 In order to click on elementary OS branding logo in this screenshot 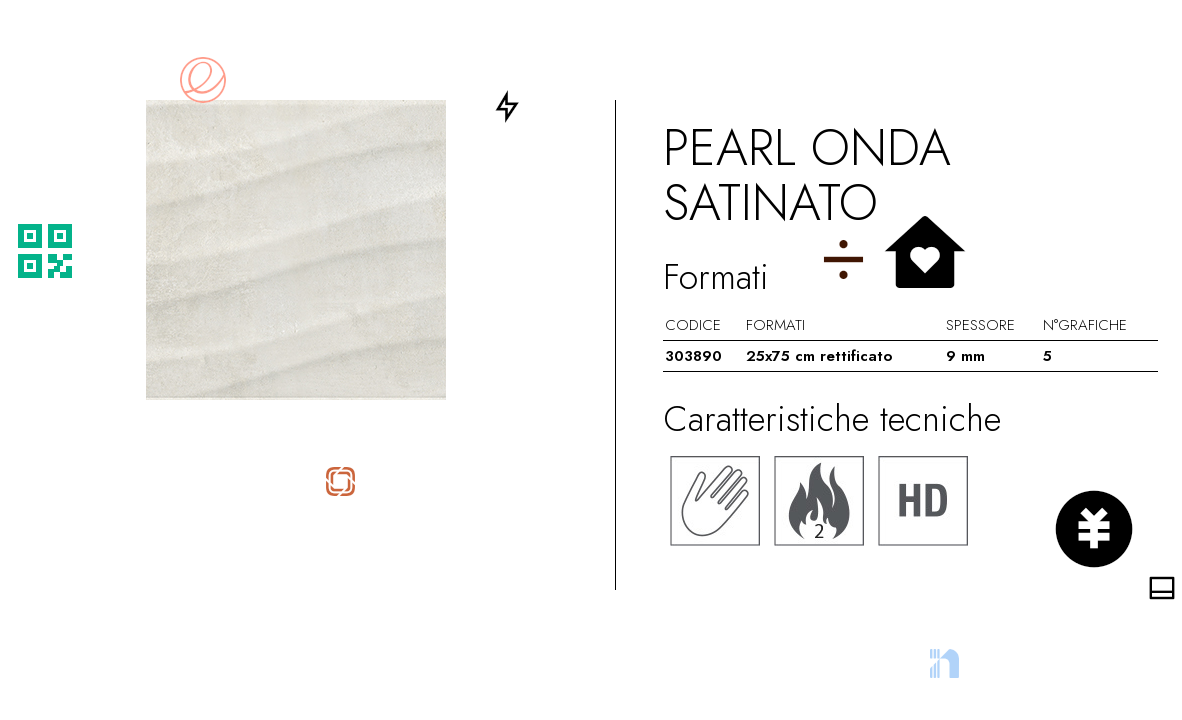, I will do `click(203, 80)`.